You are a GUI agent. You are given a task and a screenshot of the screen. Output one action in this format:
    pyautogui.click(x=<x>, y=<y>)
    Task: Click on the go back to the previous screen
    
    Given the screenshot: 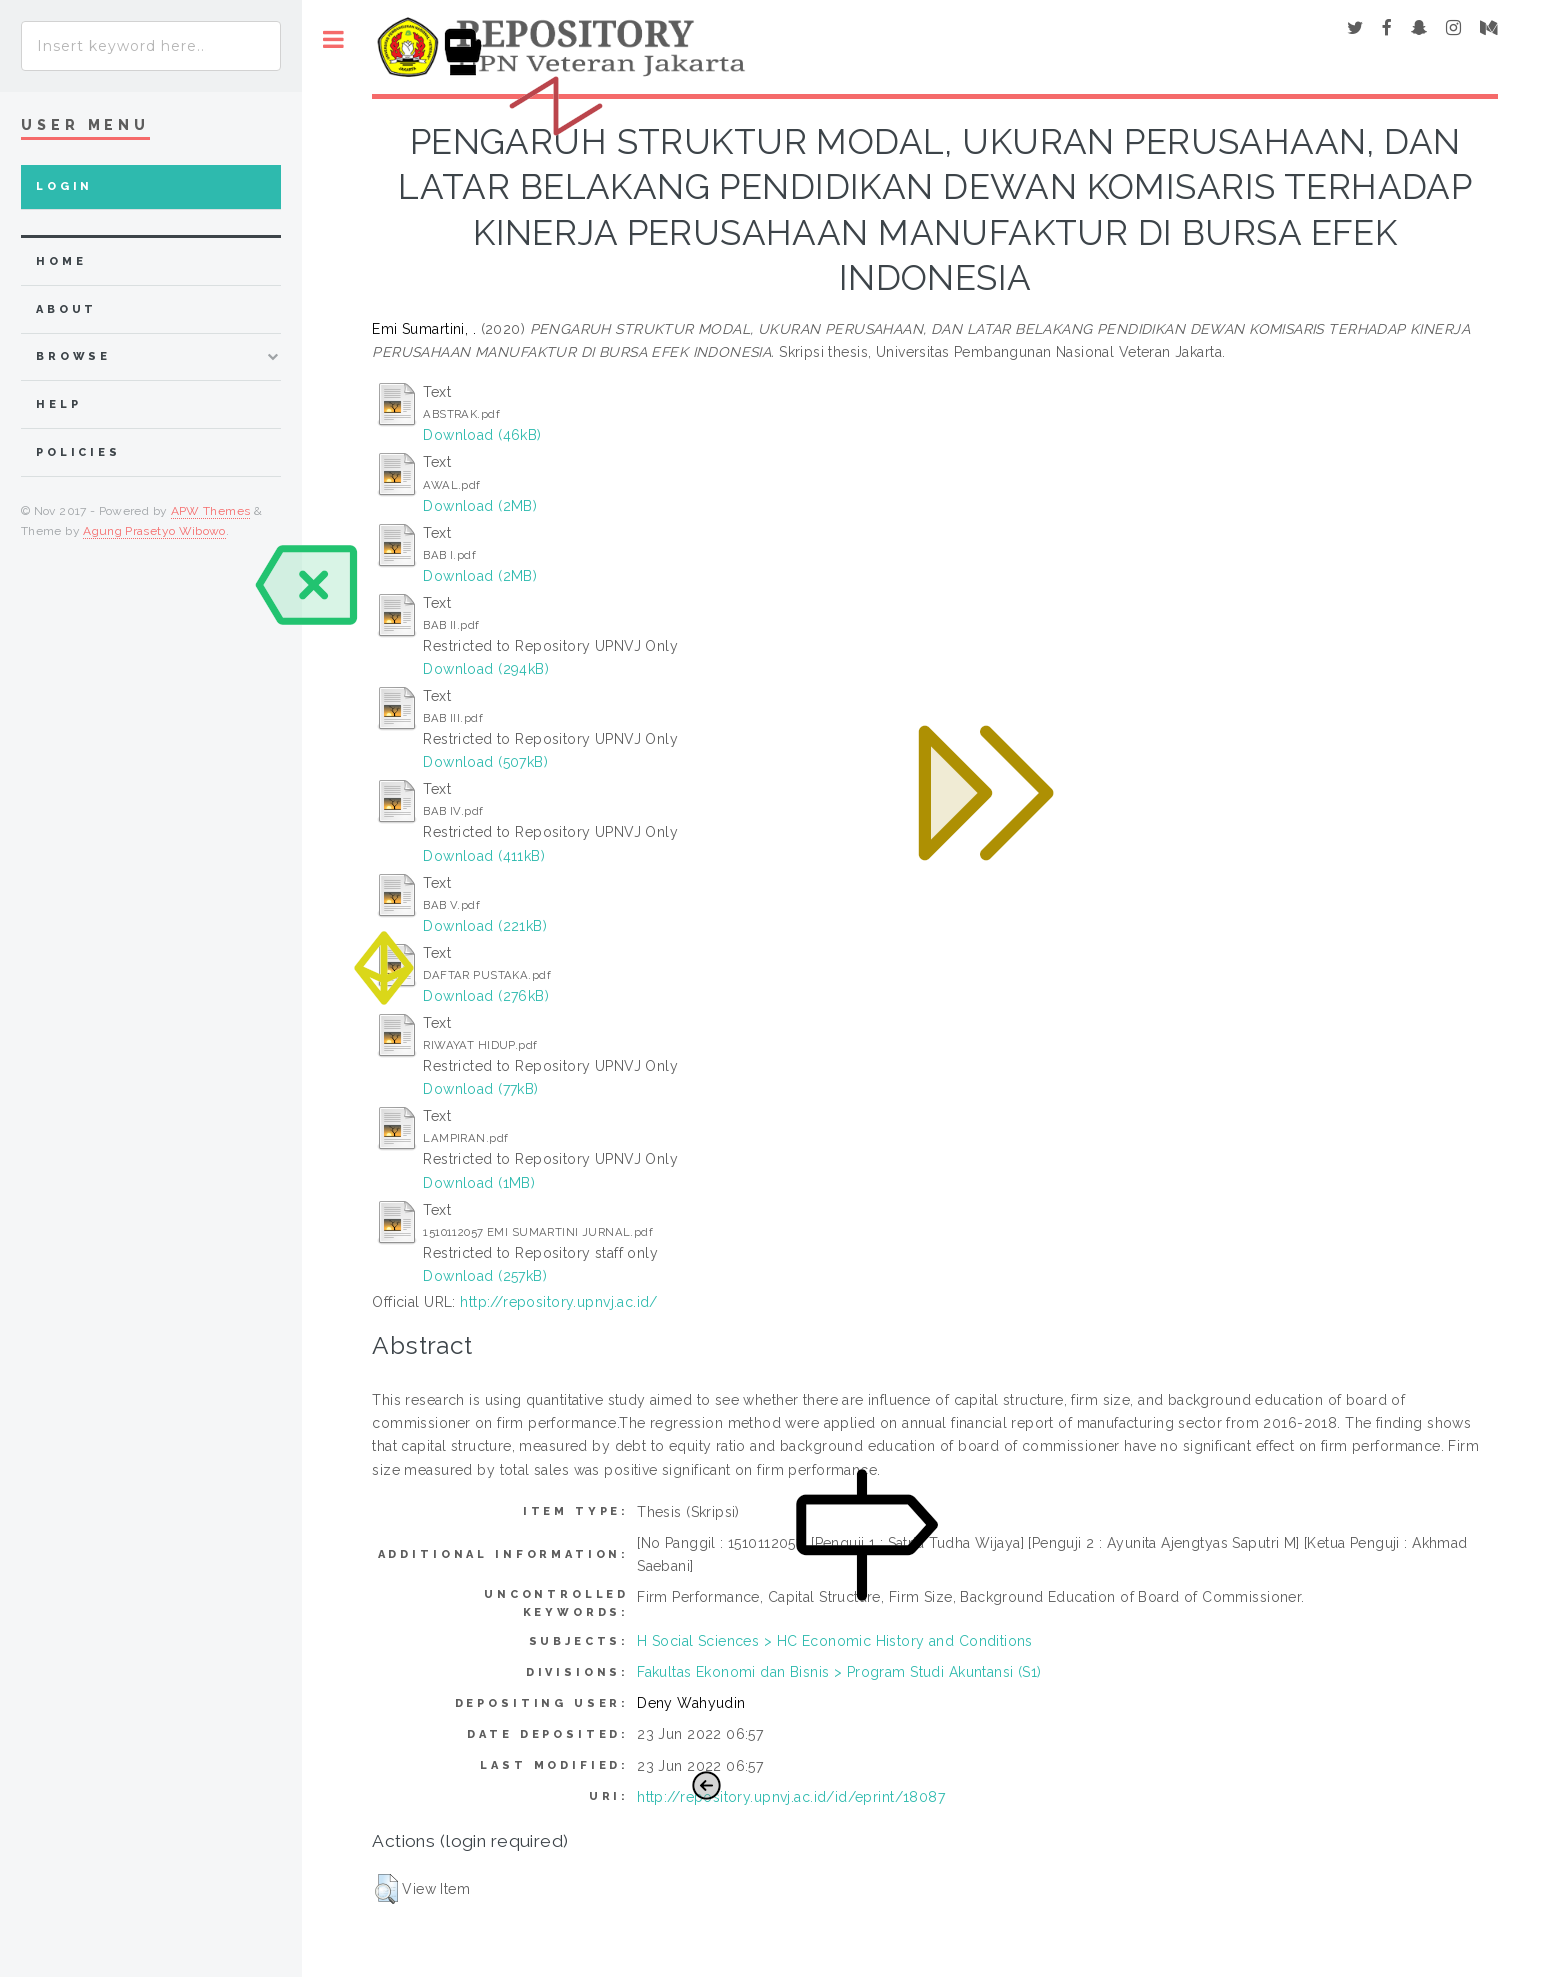 What is the action you would take?
    pyautogui.click(x=706, y=1785)
    